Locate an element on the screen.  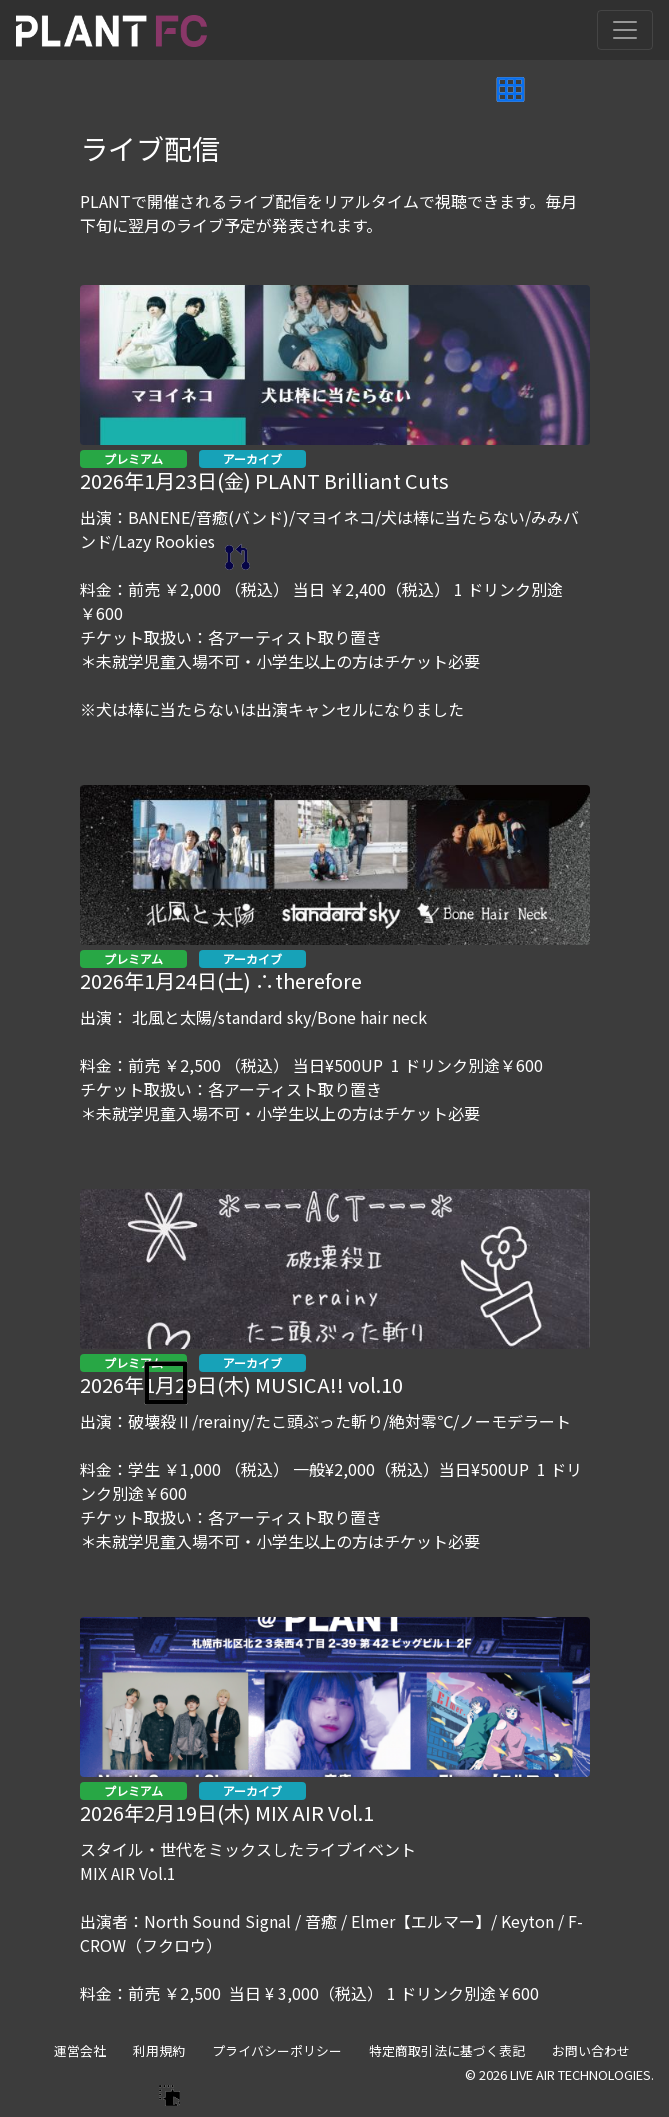
switch to grid view layout is located at coordinates (510, 89).